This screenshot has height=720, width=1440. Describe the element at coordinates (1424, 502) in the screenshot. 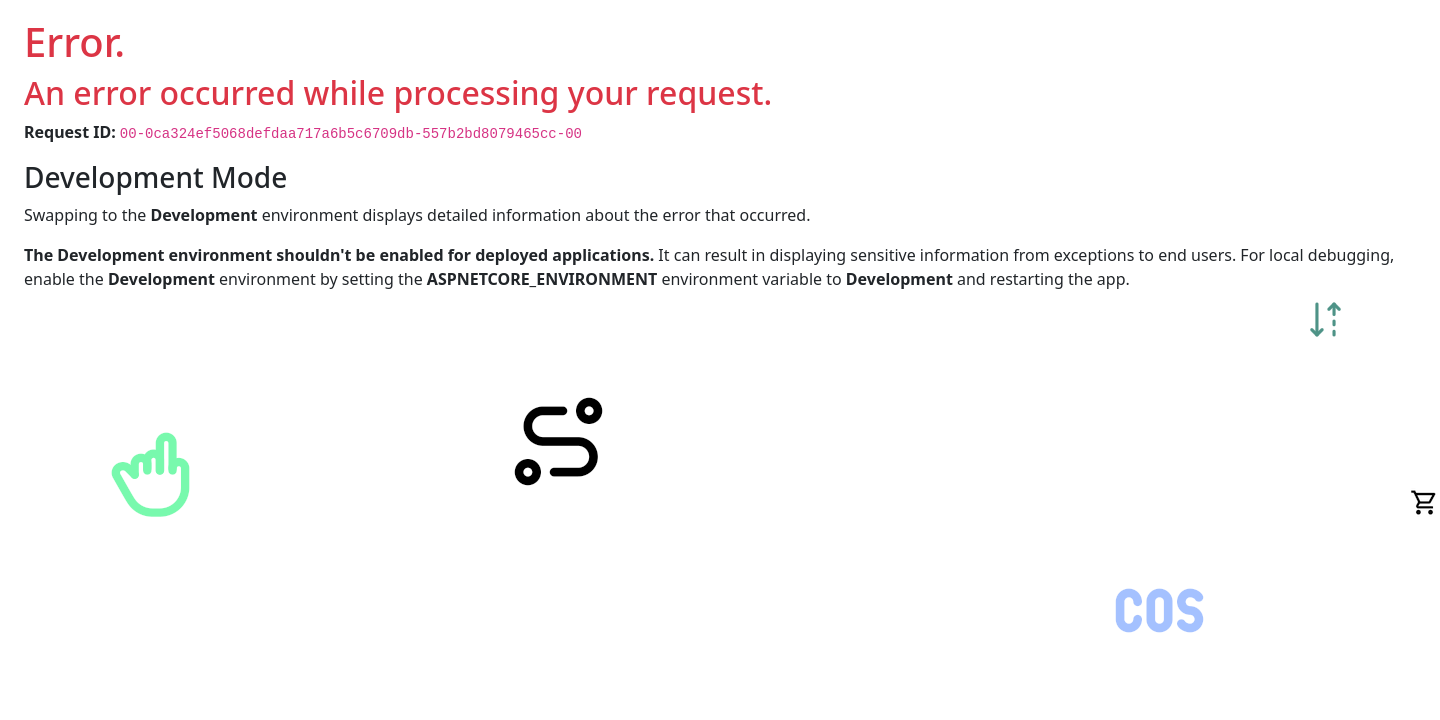

I see `view your shopping cart` at that location.